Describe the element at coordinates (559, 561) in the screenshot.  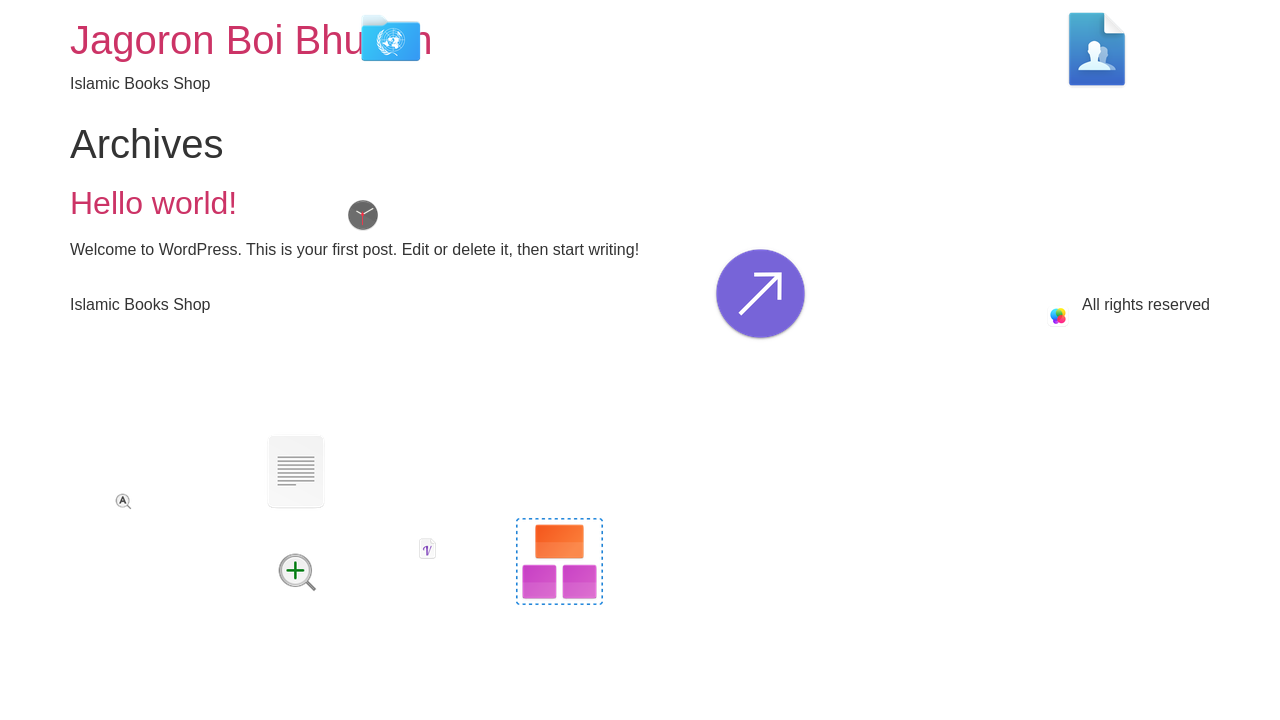
I see `select all items in the current view` at that location.